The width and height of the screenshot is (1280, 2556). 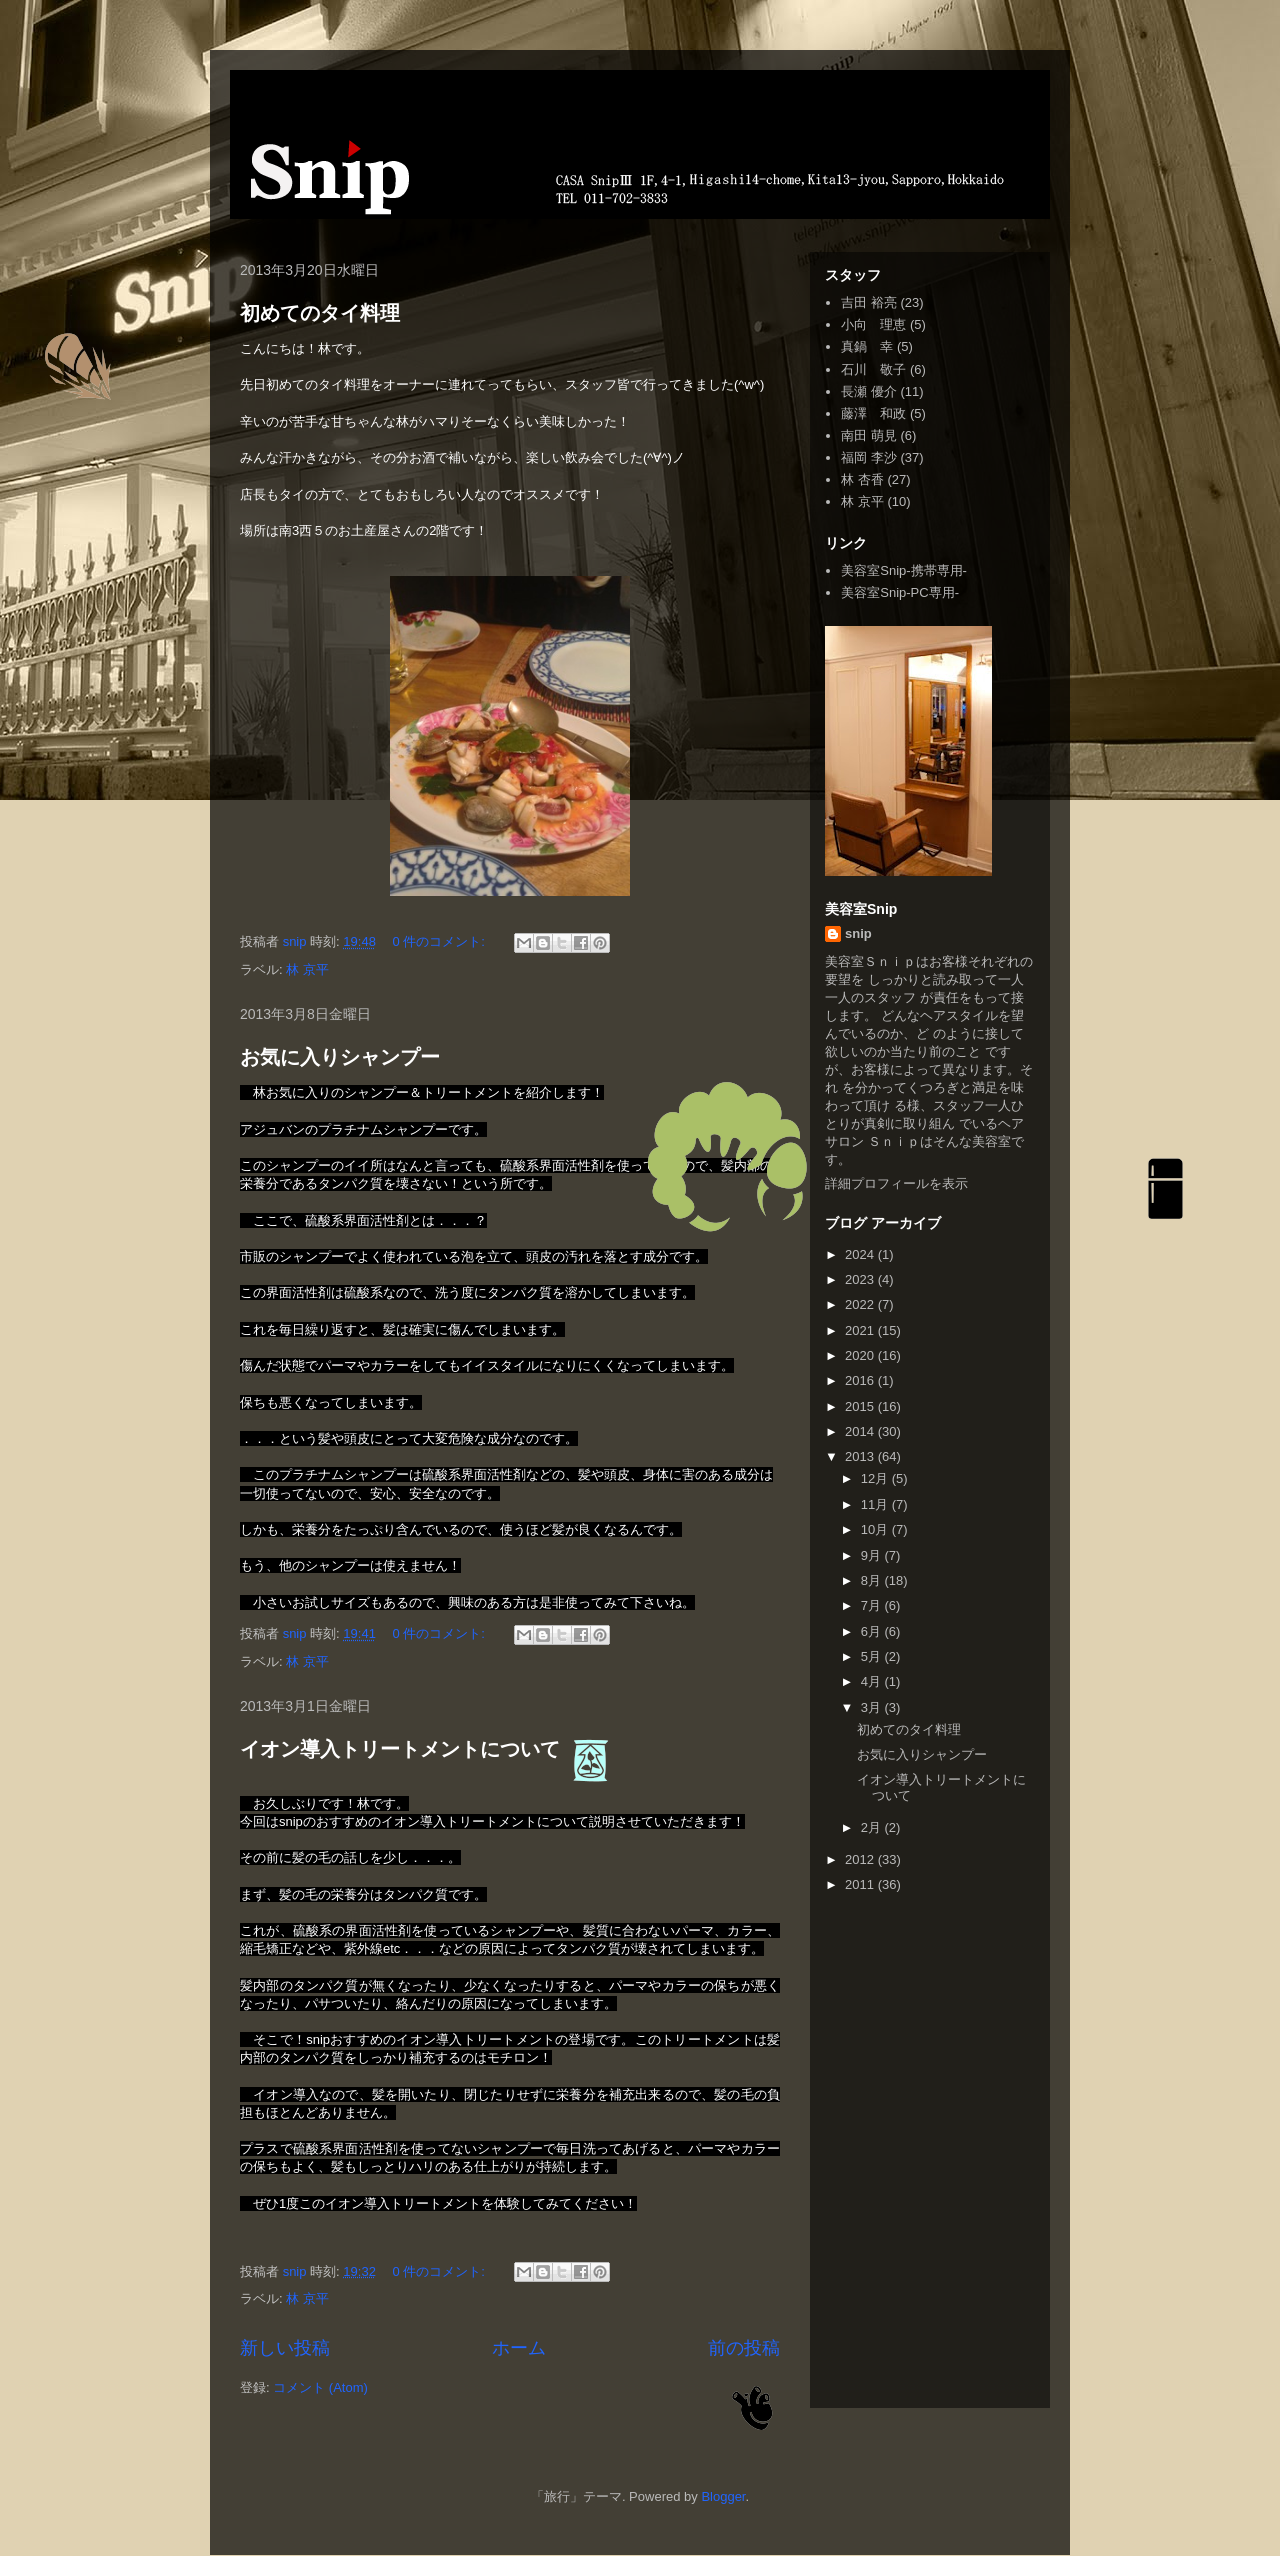 What do you see at coordinates (590, 1760) in the screenshot?
I see `access gardening or farming supplies` at bounding box center [590, 1760].